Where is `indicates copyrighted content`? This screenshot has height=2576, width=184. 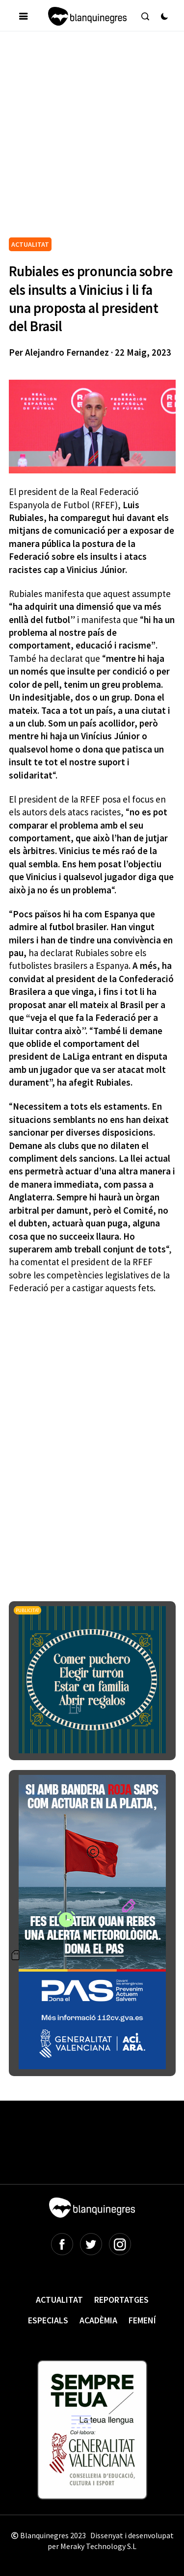
indicates copyrighted content is located at coordinates (93, 1851).